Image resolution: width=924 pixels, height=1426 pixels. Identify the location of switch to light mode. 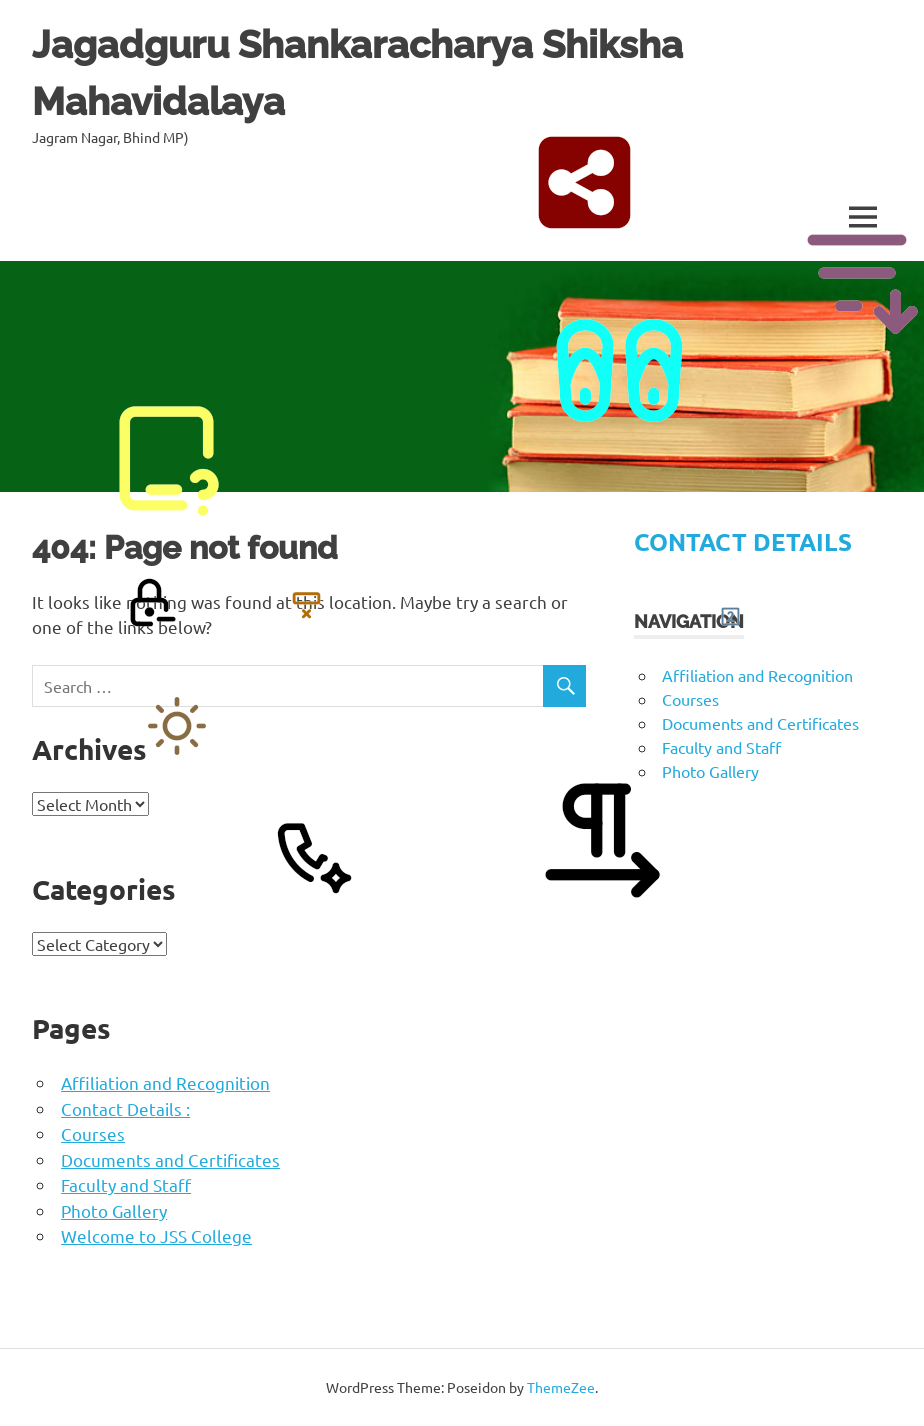
(177, 726).